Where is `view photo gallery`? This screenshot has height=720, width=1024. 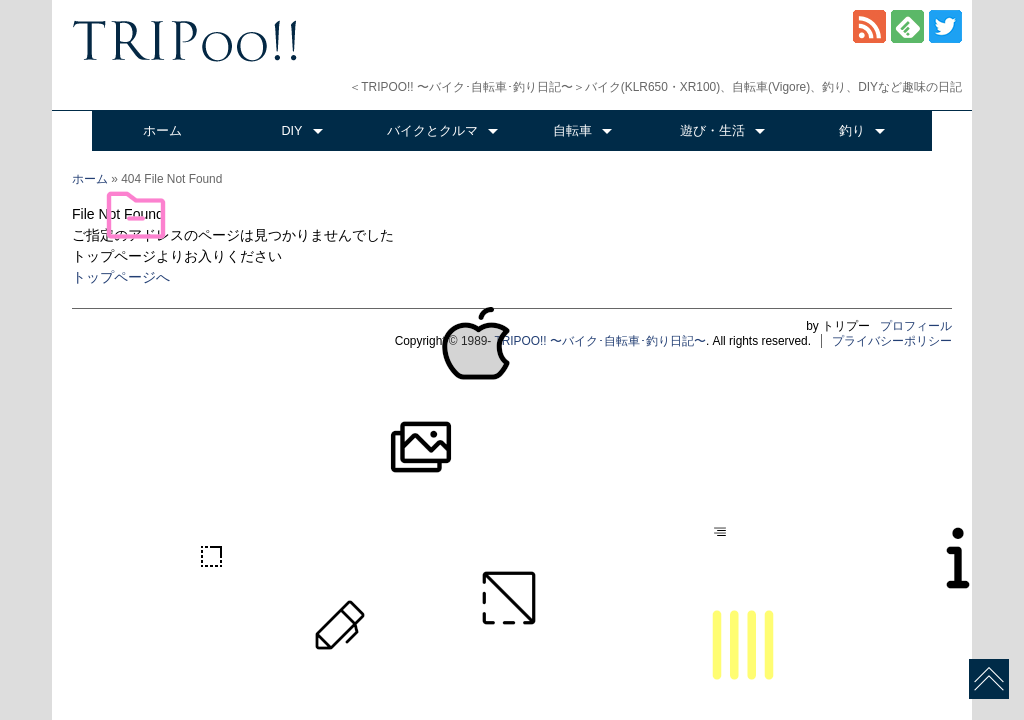 view photo gallery is located at coordinates (421, 447).